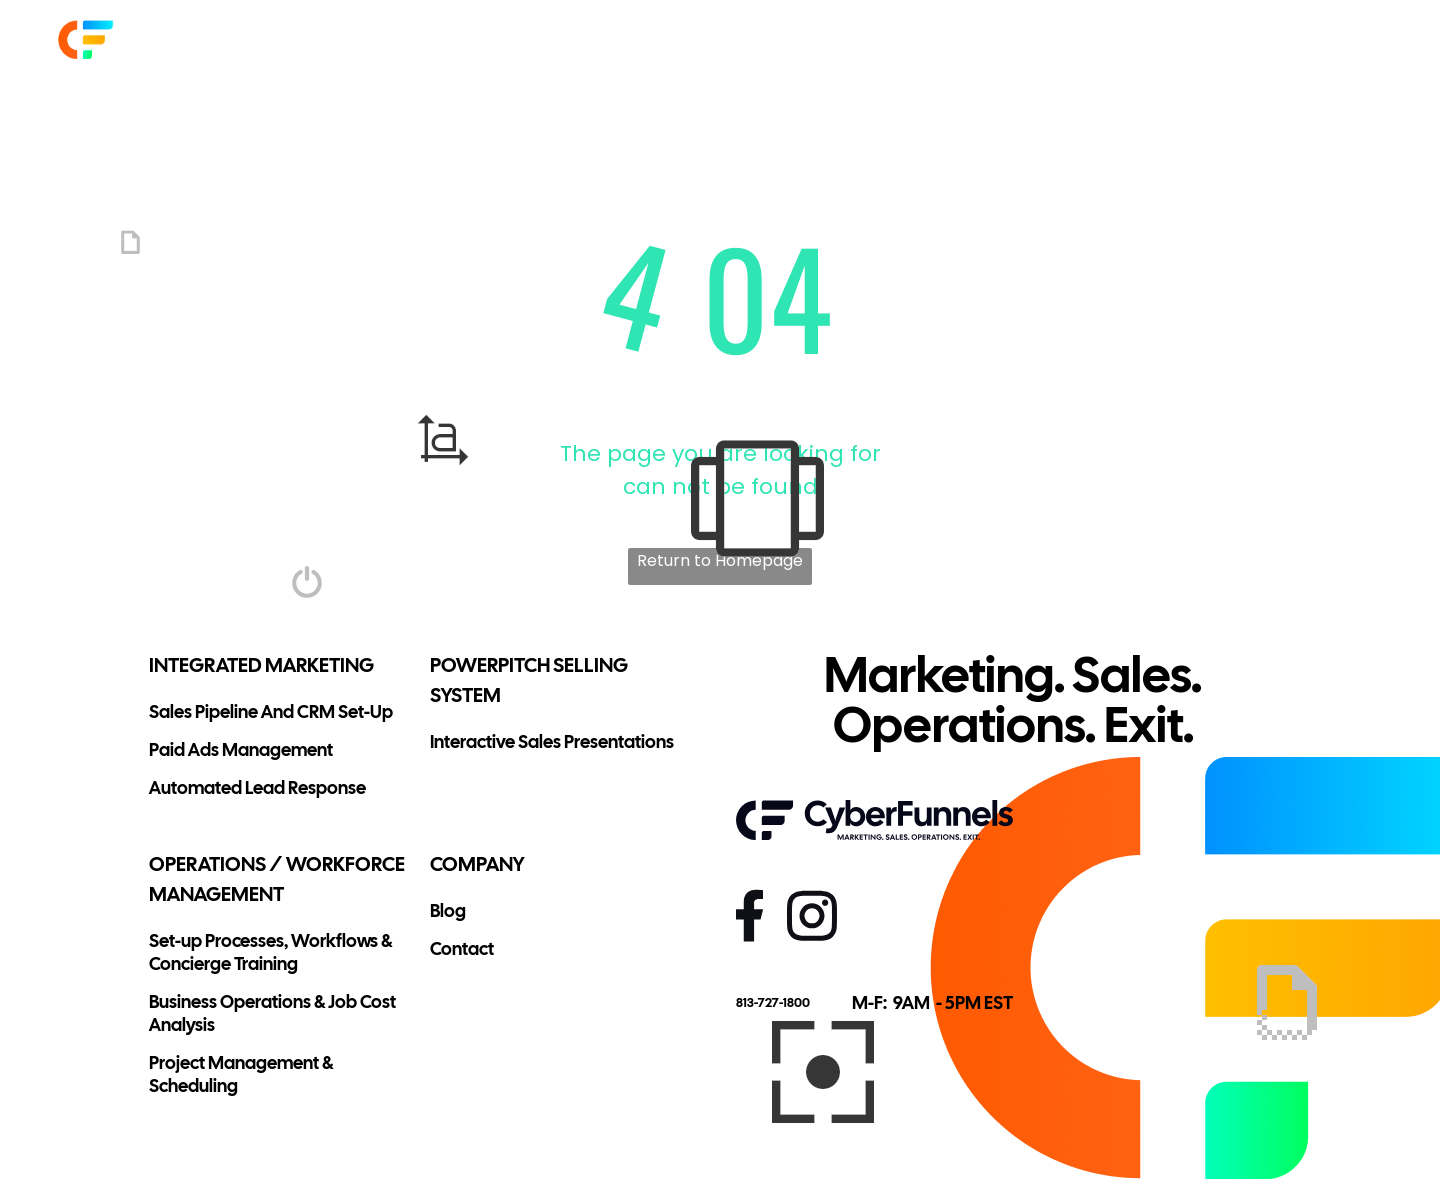  What do you see at coordinates (307, 583) in the screenshot?
I see `shut down or power off the device` at bounding box center [307, 583].